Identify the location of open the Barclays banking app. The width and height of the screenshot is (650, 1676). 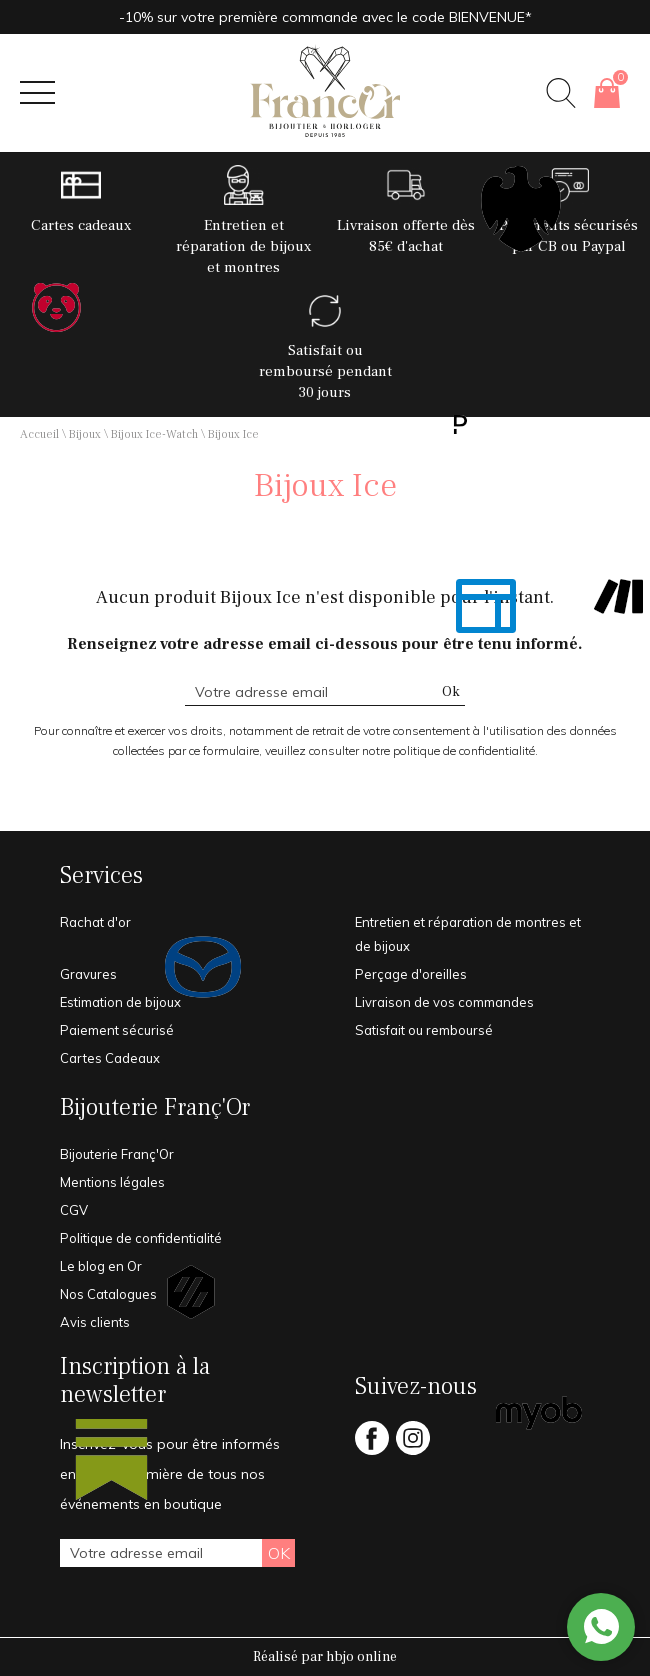
(521, 209).